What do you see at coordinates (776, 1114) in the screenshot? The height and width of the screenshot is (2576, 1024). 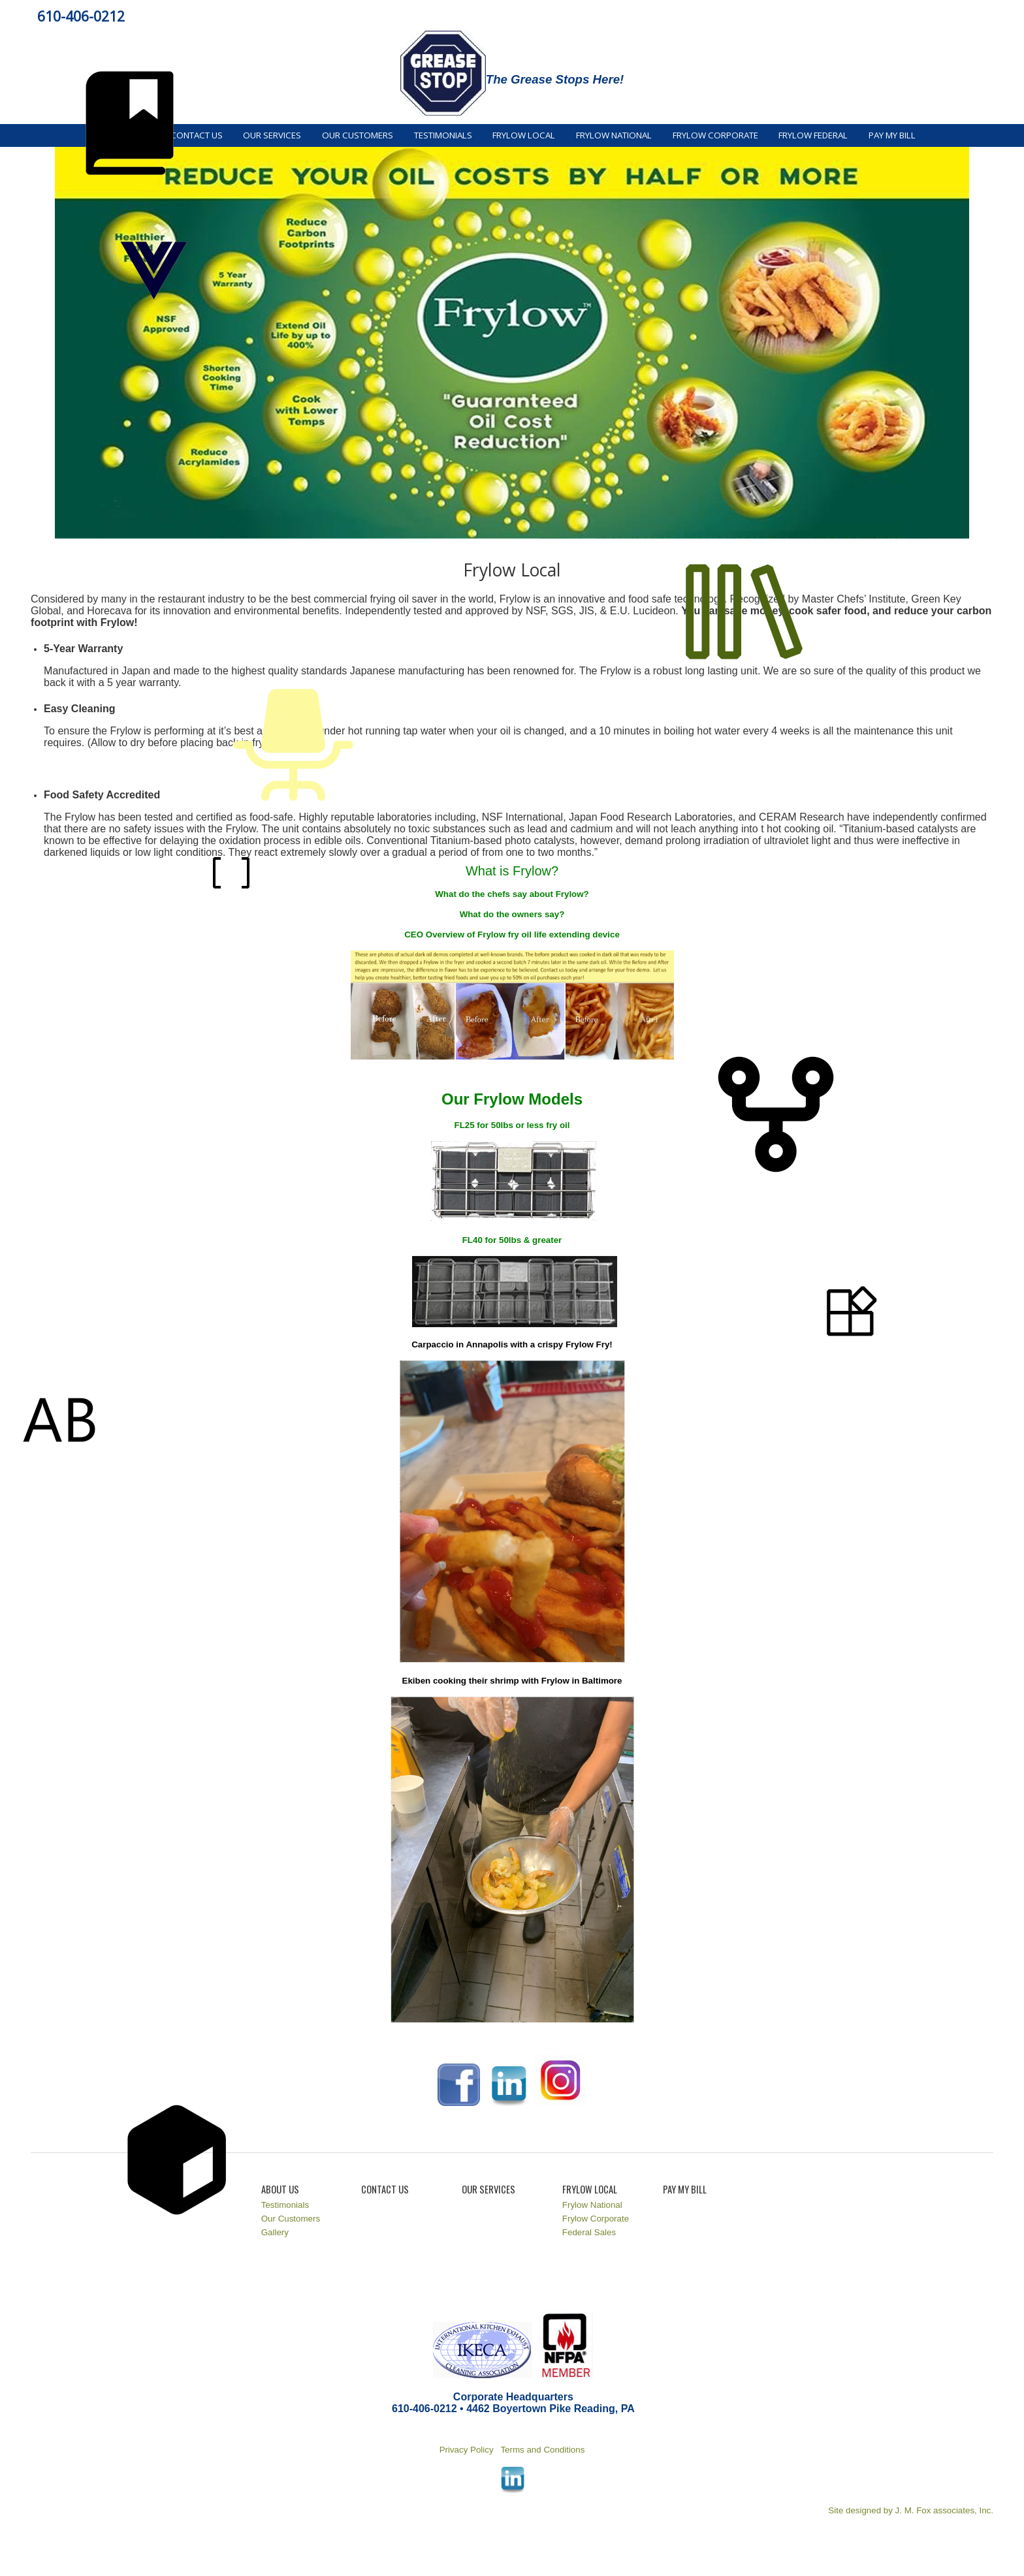 I see `fork a repository or branch` at bounding box center [776, 1114].